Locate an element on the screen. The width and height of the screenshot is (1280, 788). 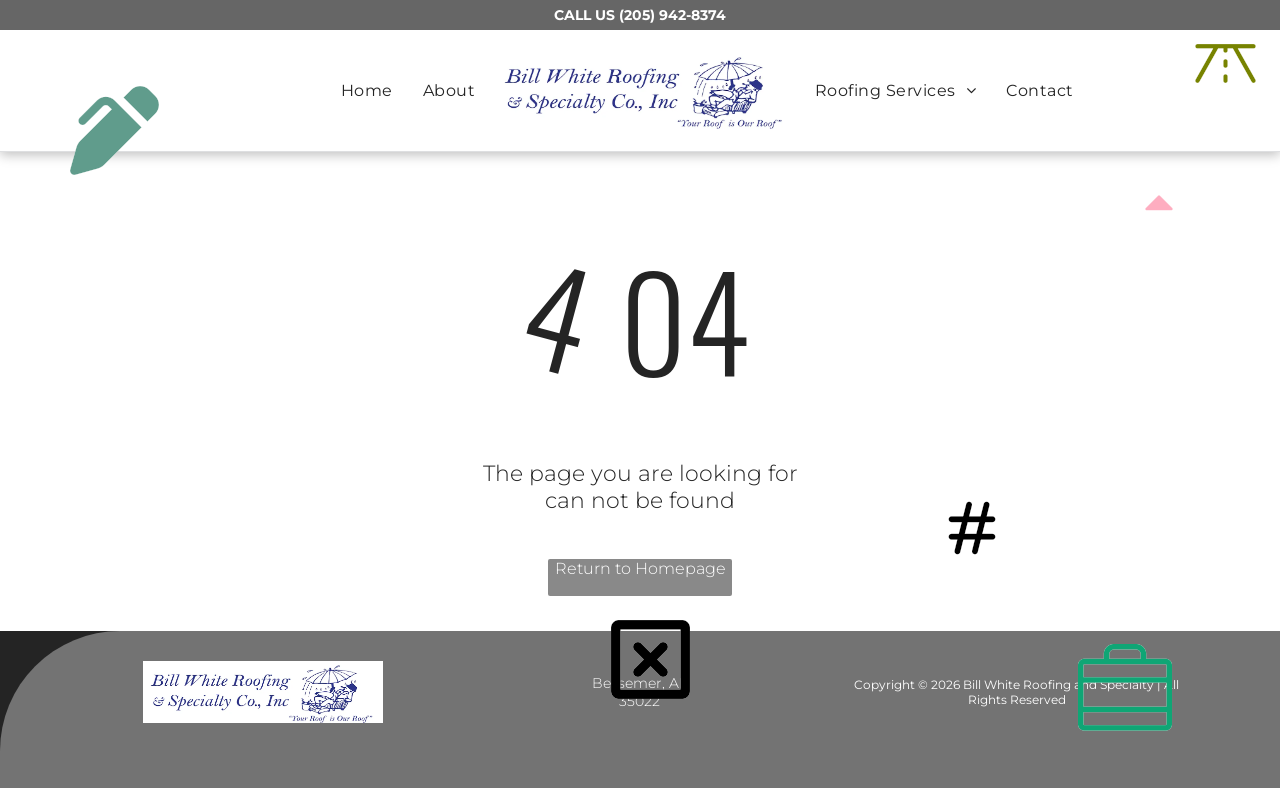
add or search by hashtag is located at coordinates (972, 528).